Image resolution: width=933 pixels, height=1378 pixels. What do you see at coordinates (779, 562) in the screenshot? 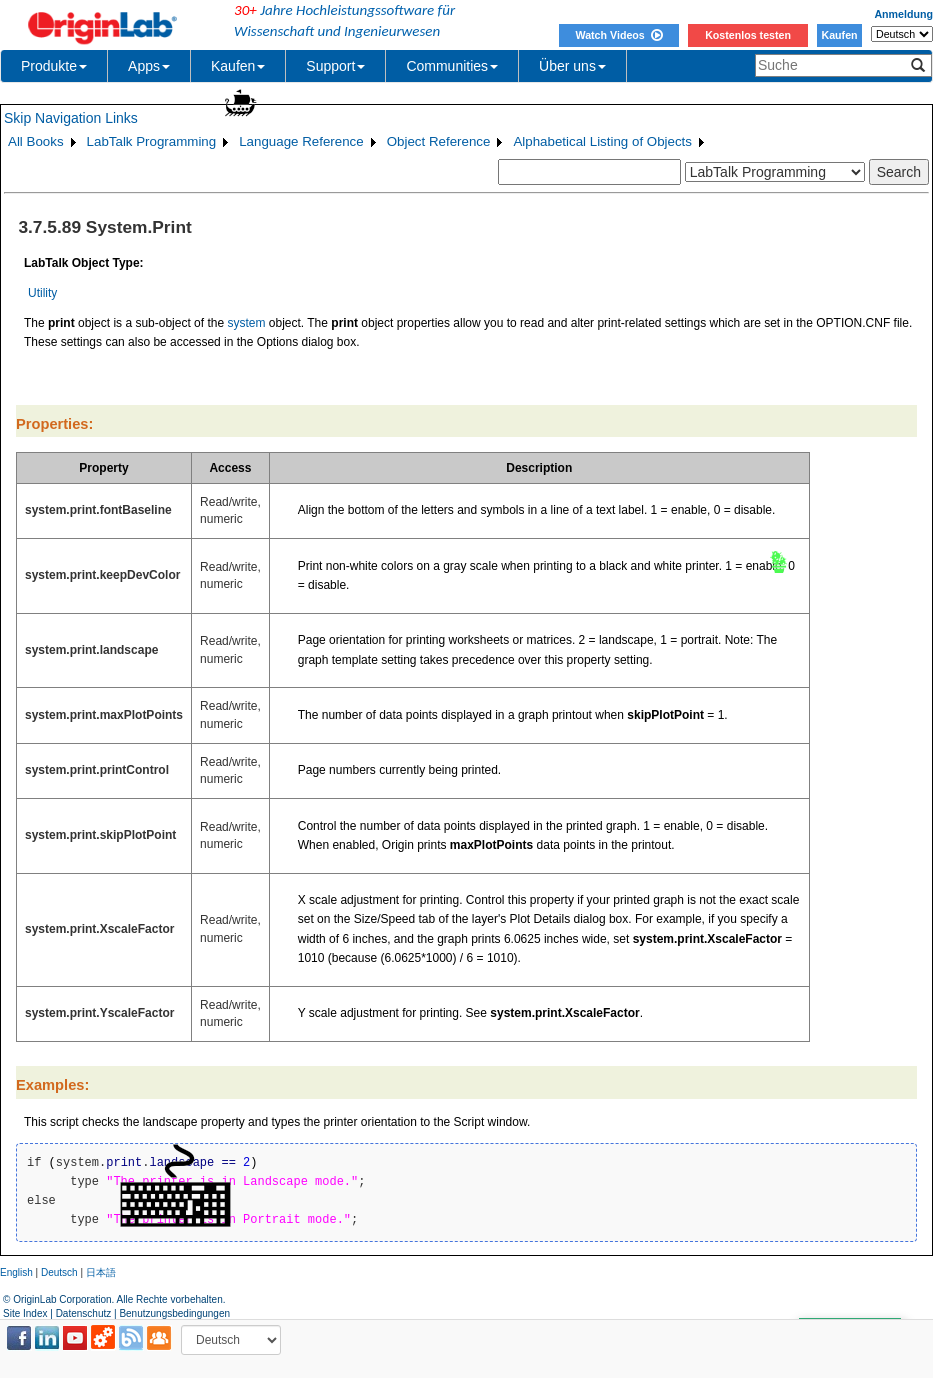
I see `decorative plant or garden category indicator` at bounding box center [779, 562].